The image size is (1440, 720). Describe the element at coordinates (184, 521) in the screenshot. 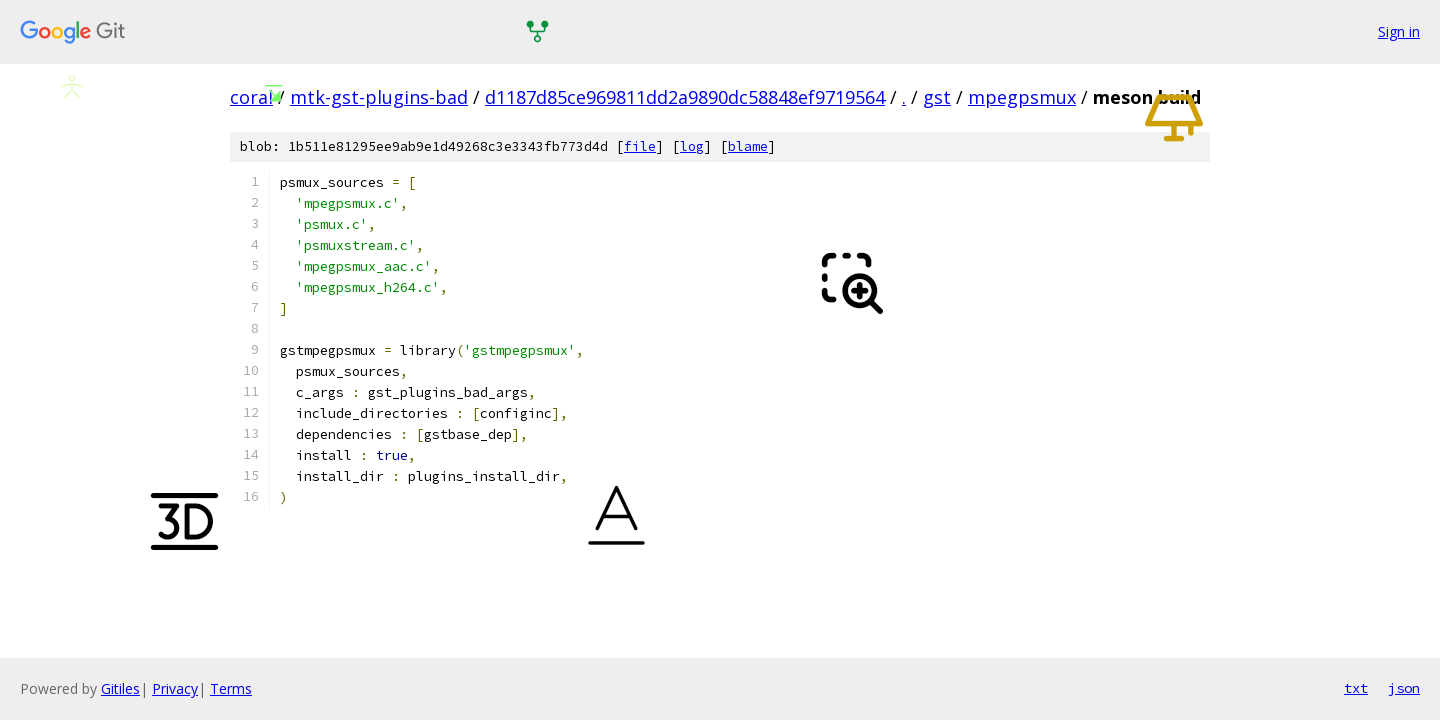

I see `switch to 3D view mode` at that location.